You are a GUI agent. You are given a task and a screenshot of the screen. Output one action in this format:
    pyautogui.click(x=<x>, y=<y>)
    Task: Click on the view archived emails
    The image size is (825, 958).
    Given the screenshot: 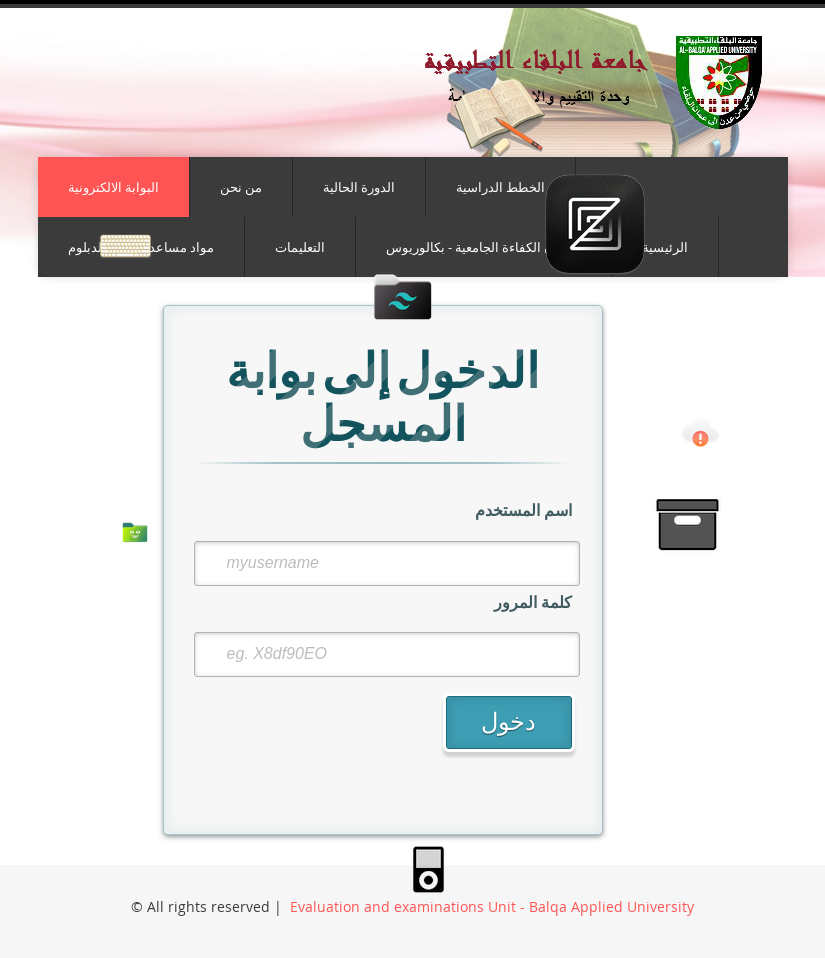 What is the action you would take?
    pyautogui.click(x=687, y=523)
    